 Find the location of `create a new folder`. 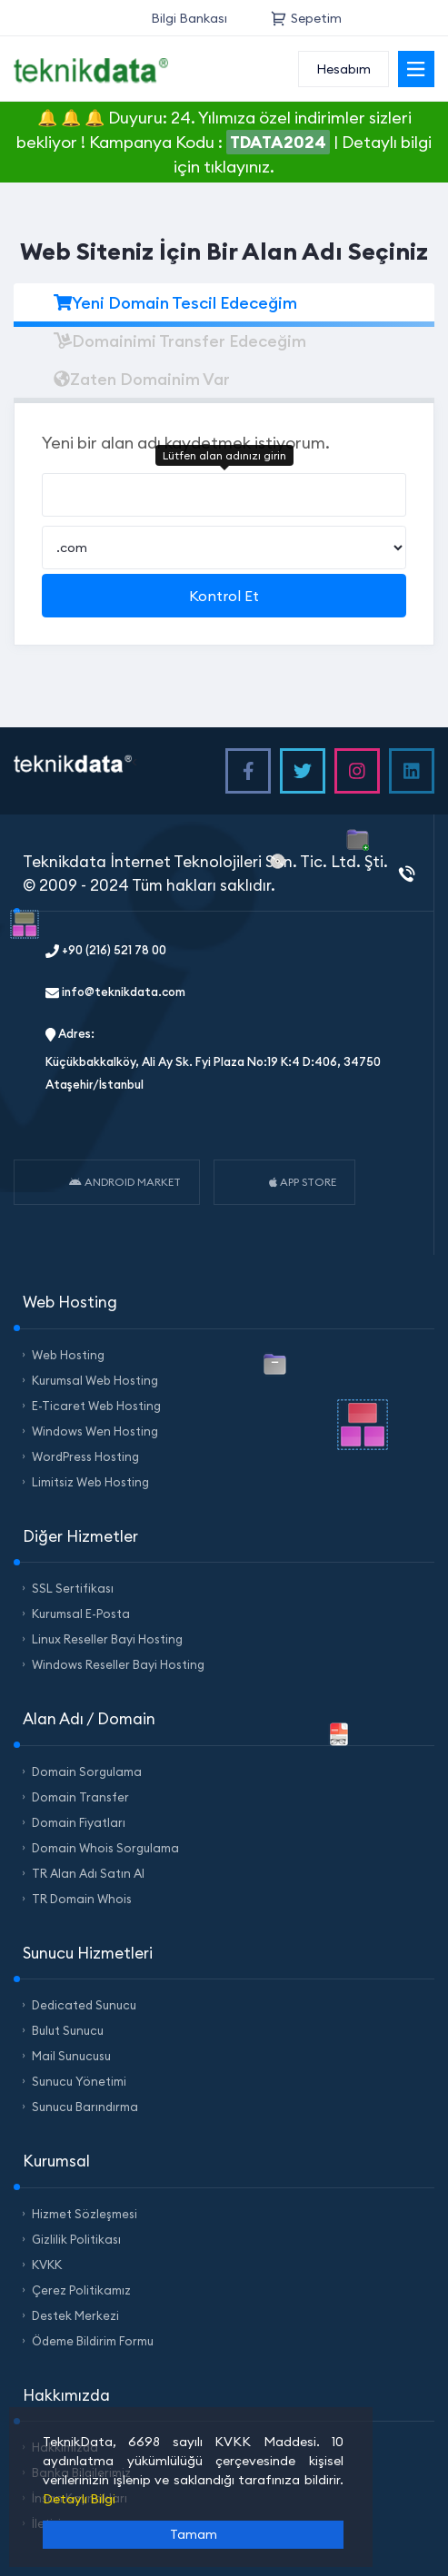

create a new folder is located at coordinates (357, 839).